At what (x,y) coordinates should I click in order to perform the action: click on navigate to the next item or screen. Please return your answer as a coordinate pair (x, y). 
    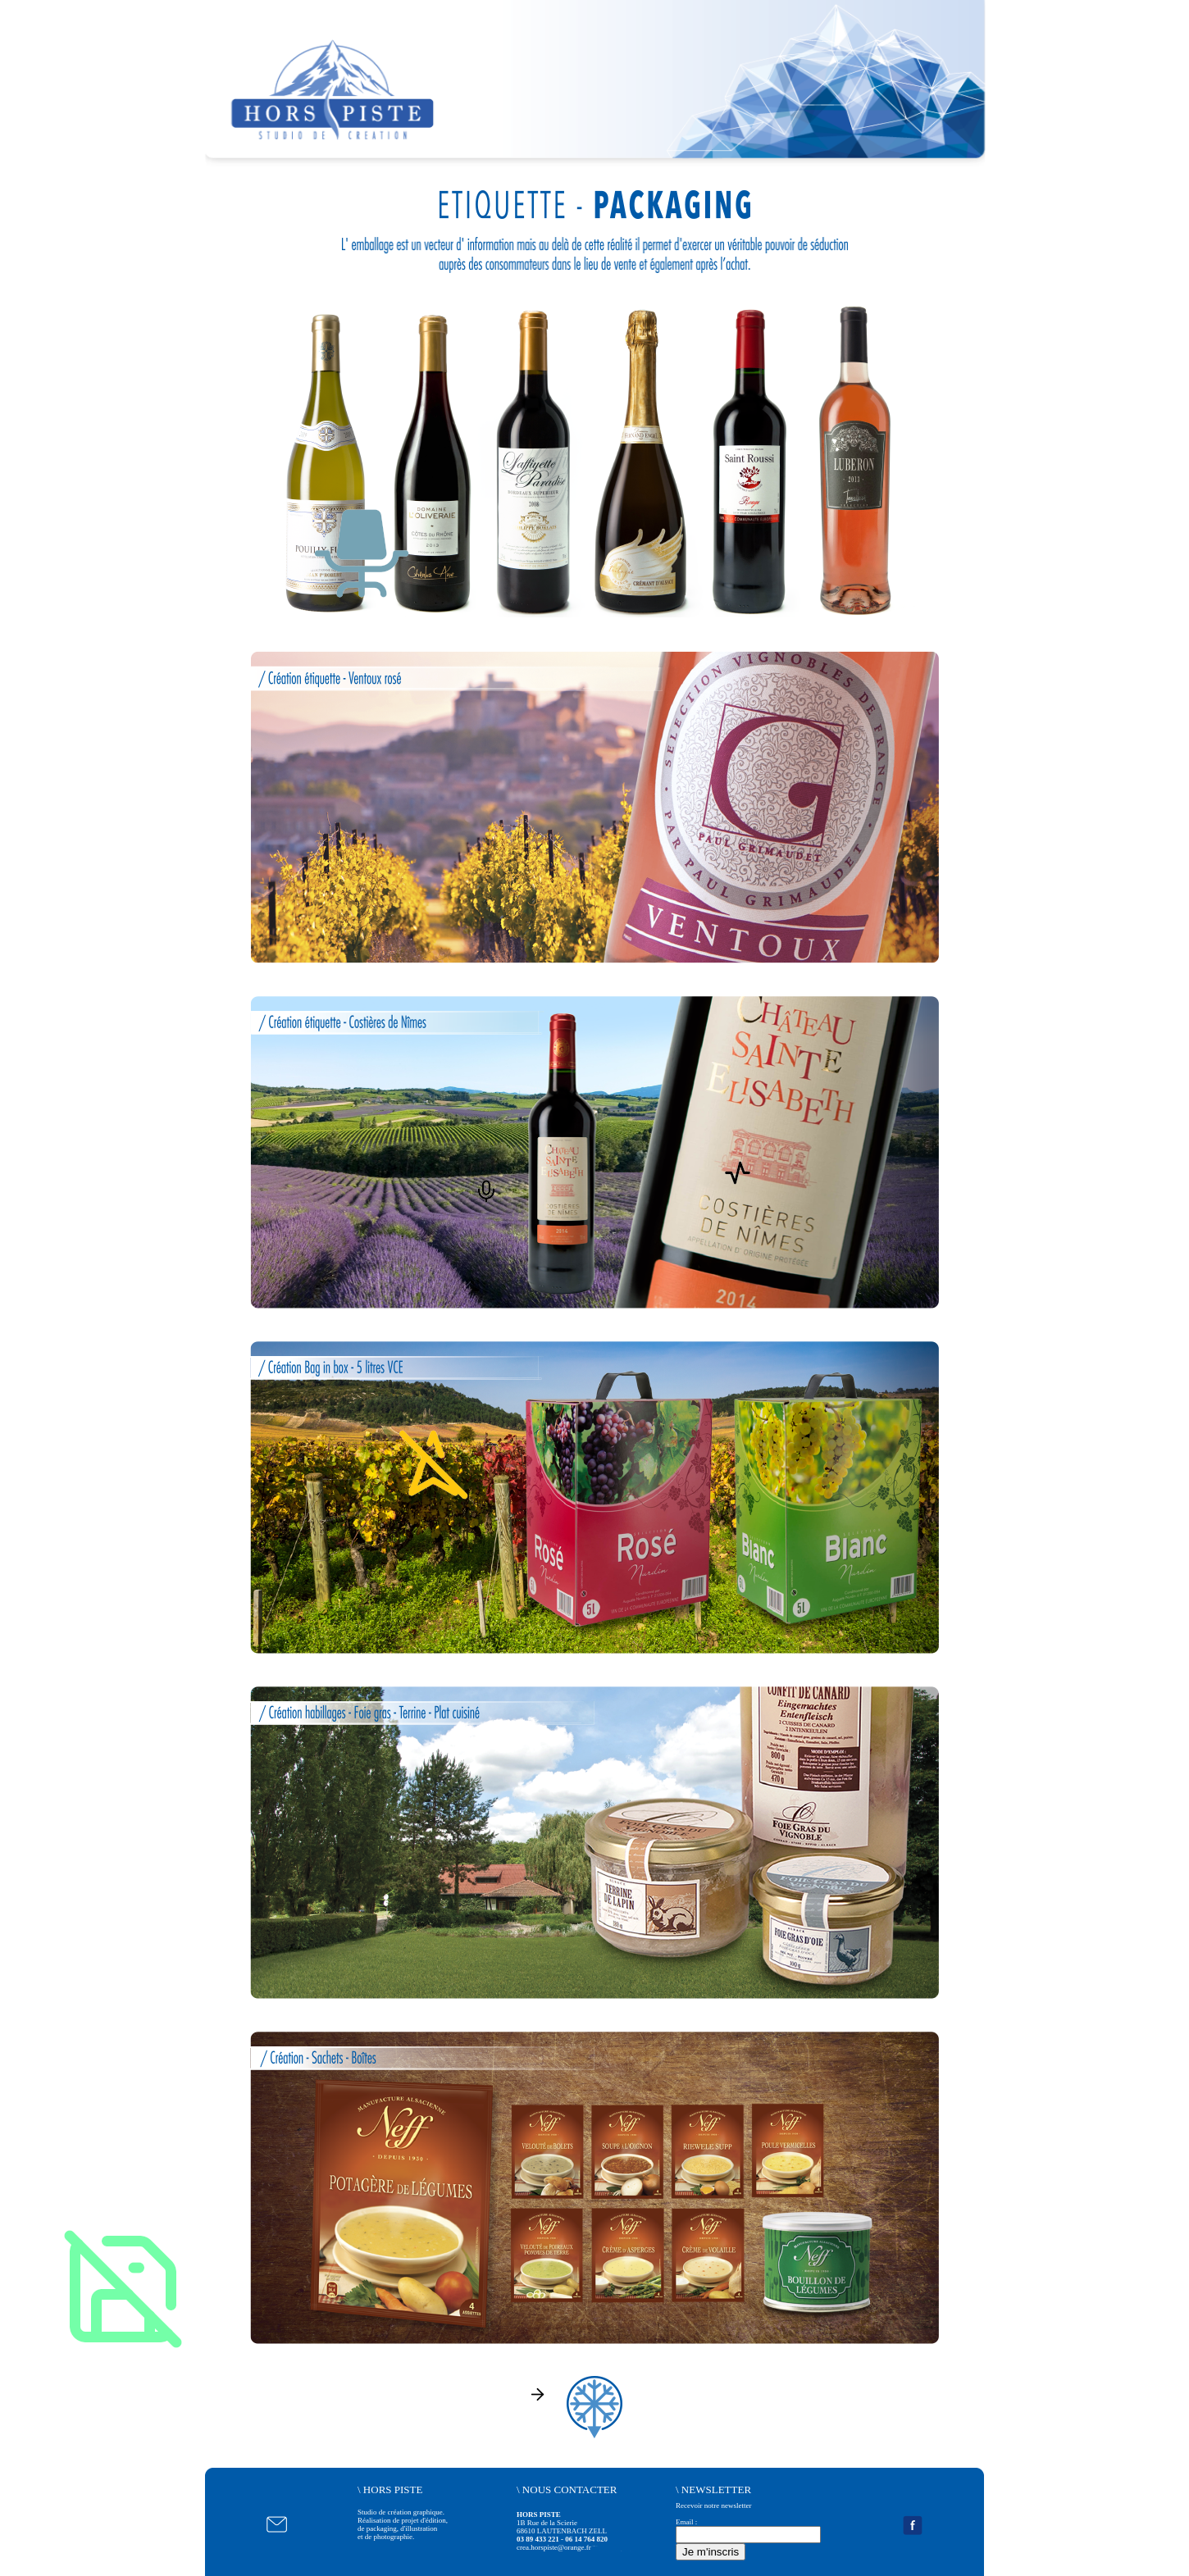
    Looking at the image, I should click on (537, 2394).